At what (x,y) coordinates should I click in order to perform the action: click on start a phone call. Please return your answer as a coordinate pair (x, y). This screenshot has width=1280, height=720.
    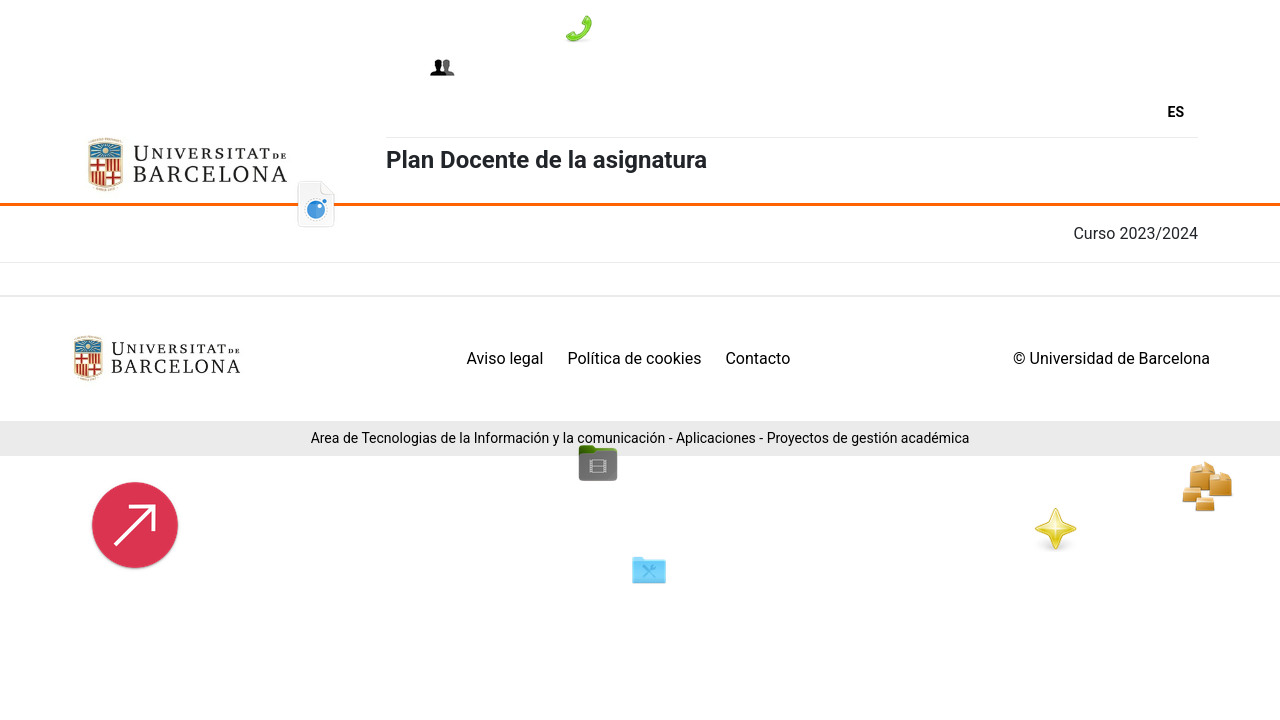
    Looking at the image, I should click on (578, 29).